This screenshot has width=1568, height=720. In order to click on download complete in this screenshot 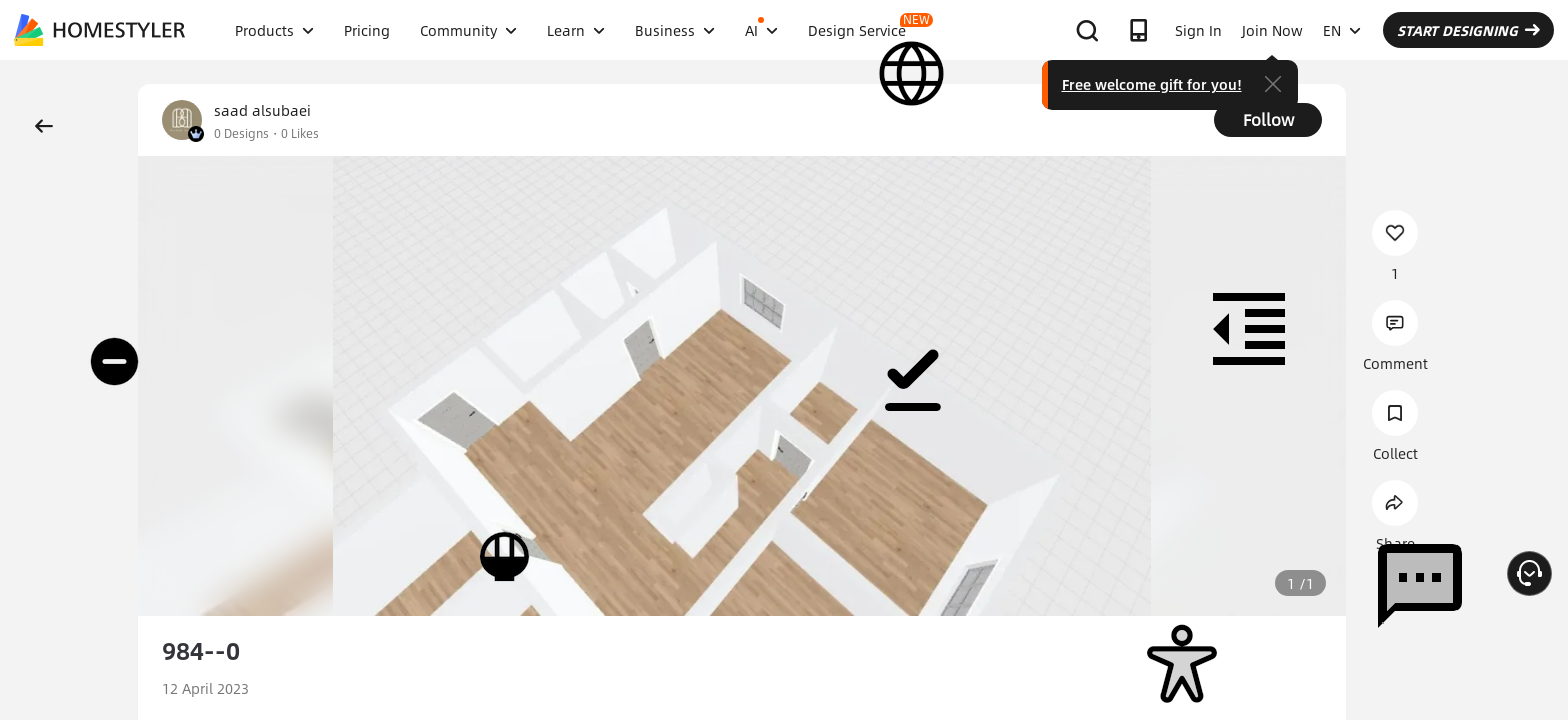, I will do `click(913, 379)`.